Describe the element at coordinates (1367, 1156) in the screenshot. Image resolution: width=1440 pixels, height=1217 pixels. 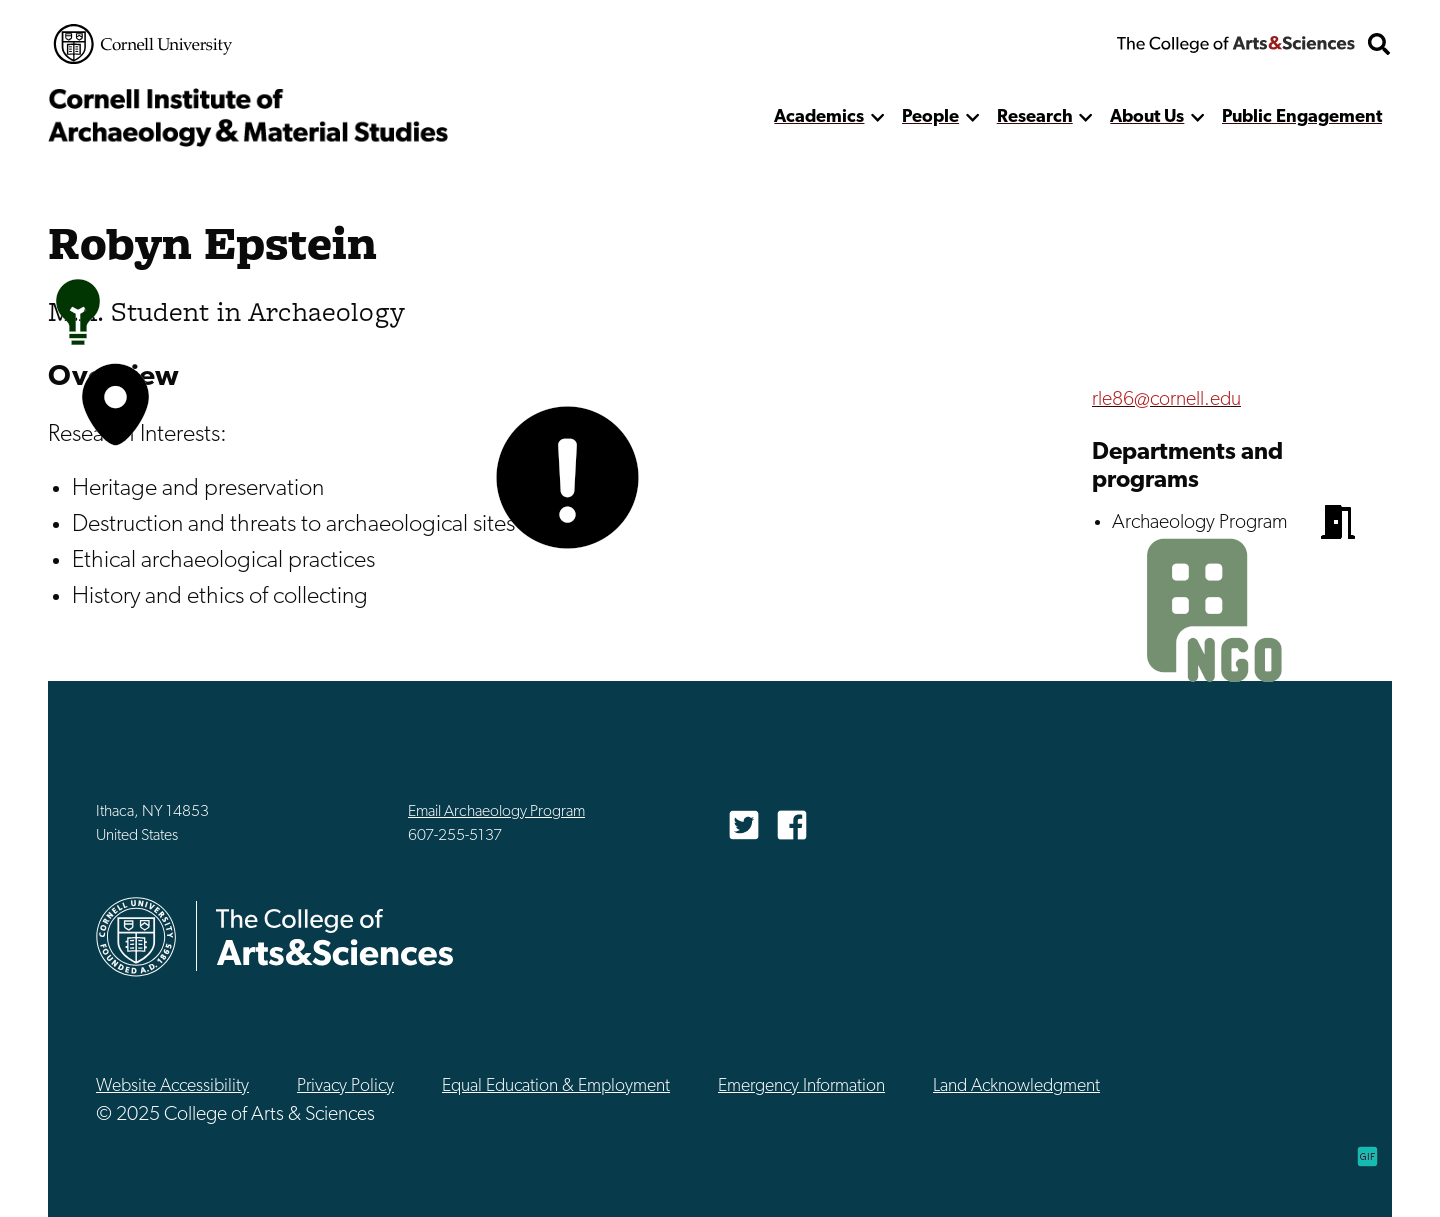
I see `insert a GIF into your message` at that location.